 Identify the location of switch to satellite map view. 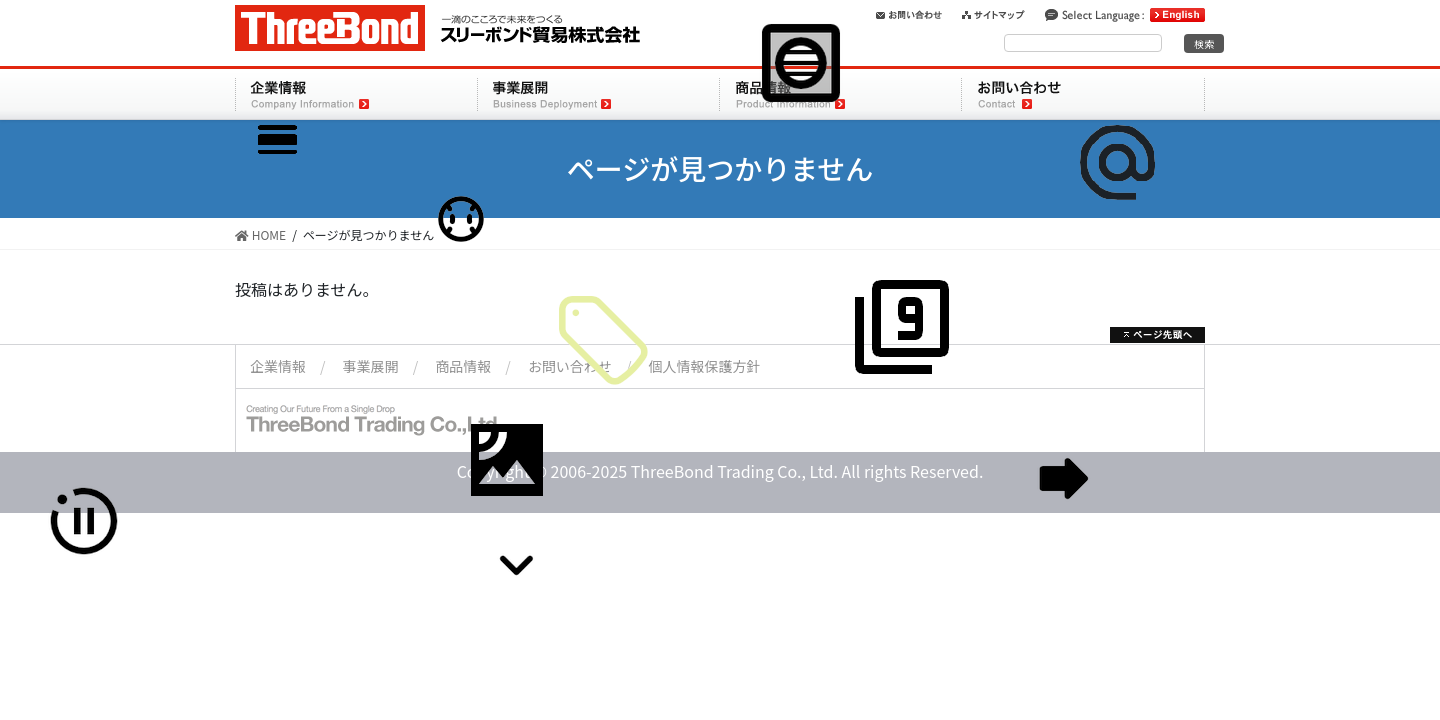
(507, 460).